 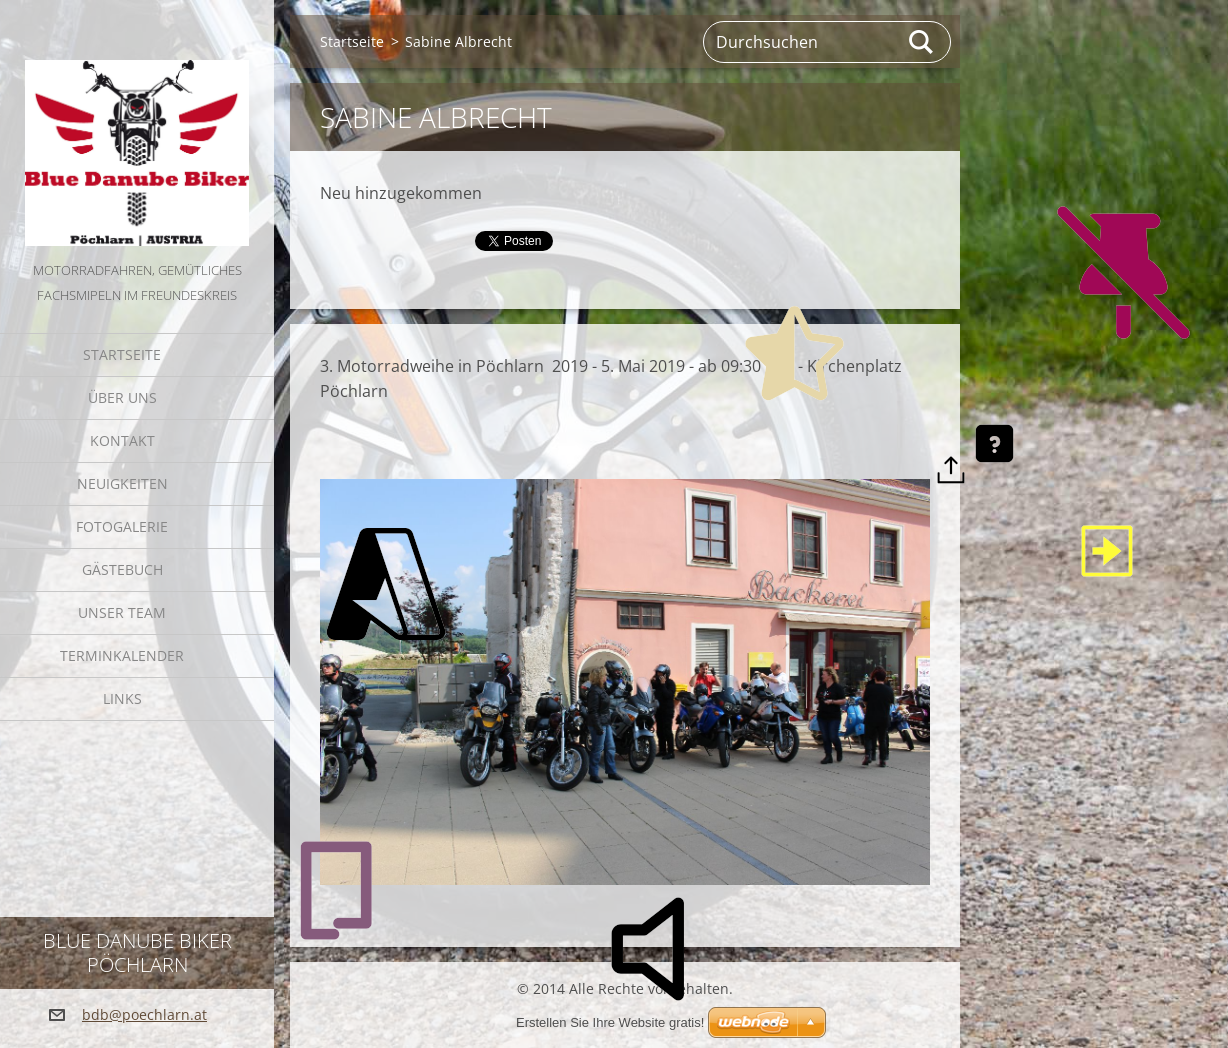 I want to click on indicates a partial or half rating, so click(x=794, y=354).